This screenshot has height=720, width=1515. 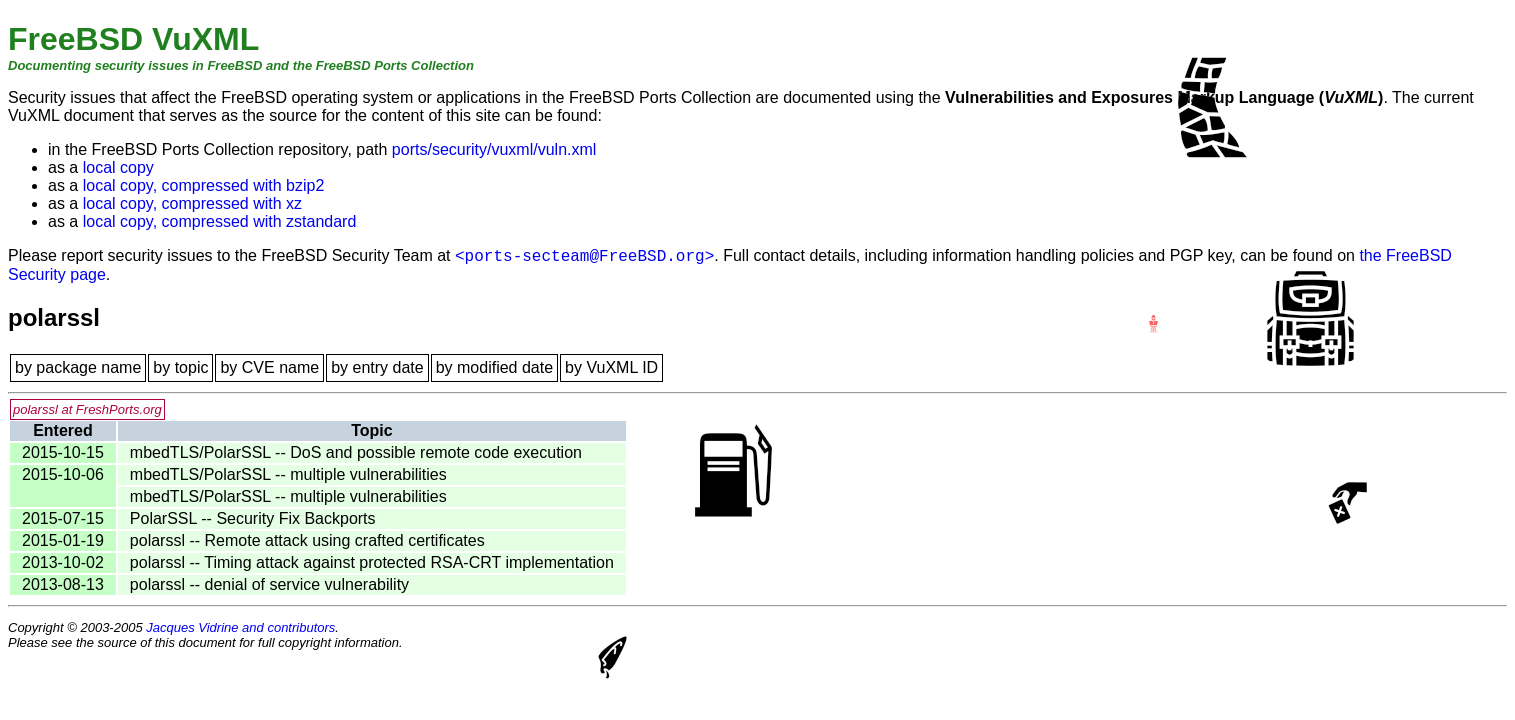 I want to click on select elf or fantasy race character, so click(x=612, y=657).